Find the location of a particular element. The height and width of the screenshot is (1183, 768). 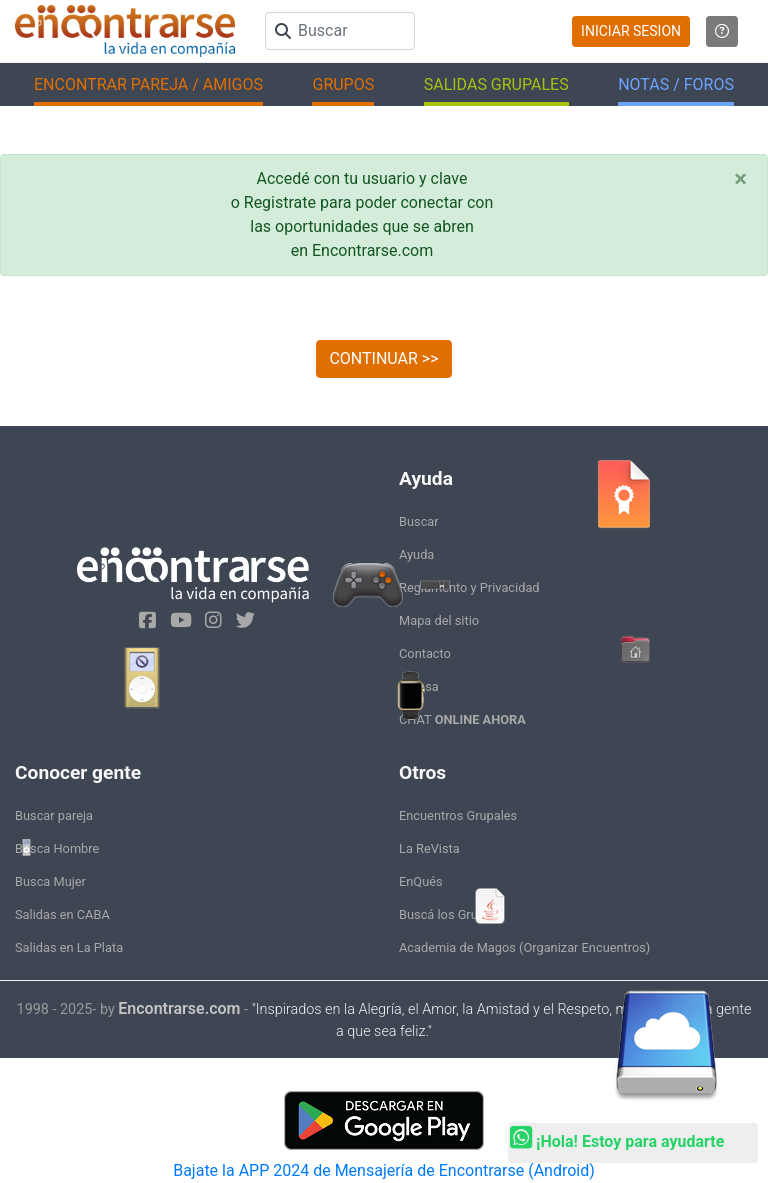

a java source code file is located at coordinates (490, 906).